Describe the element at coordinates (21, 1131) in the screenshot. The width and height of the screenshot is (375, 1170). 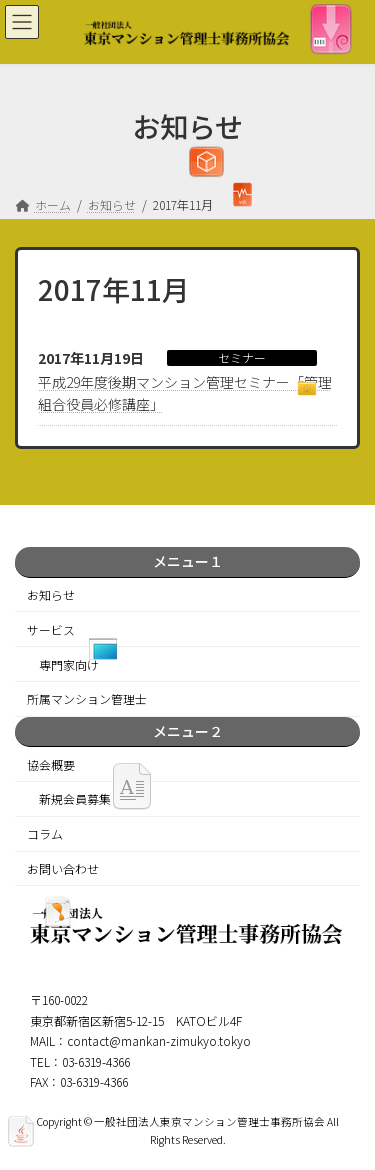
I see `a java source code file` at that location.